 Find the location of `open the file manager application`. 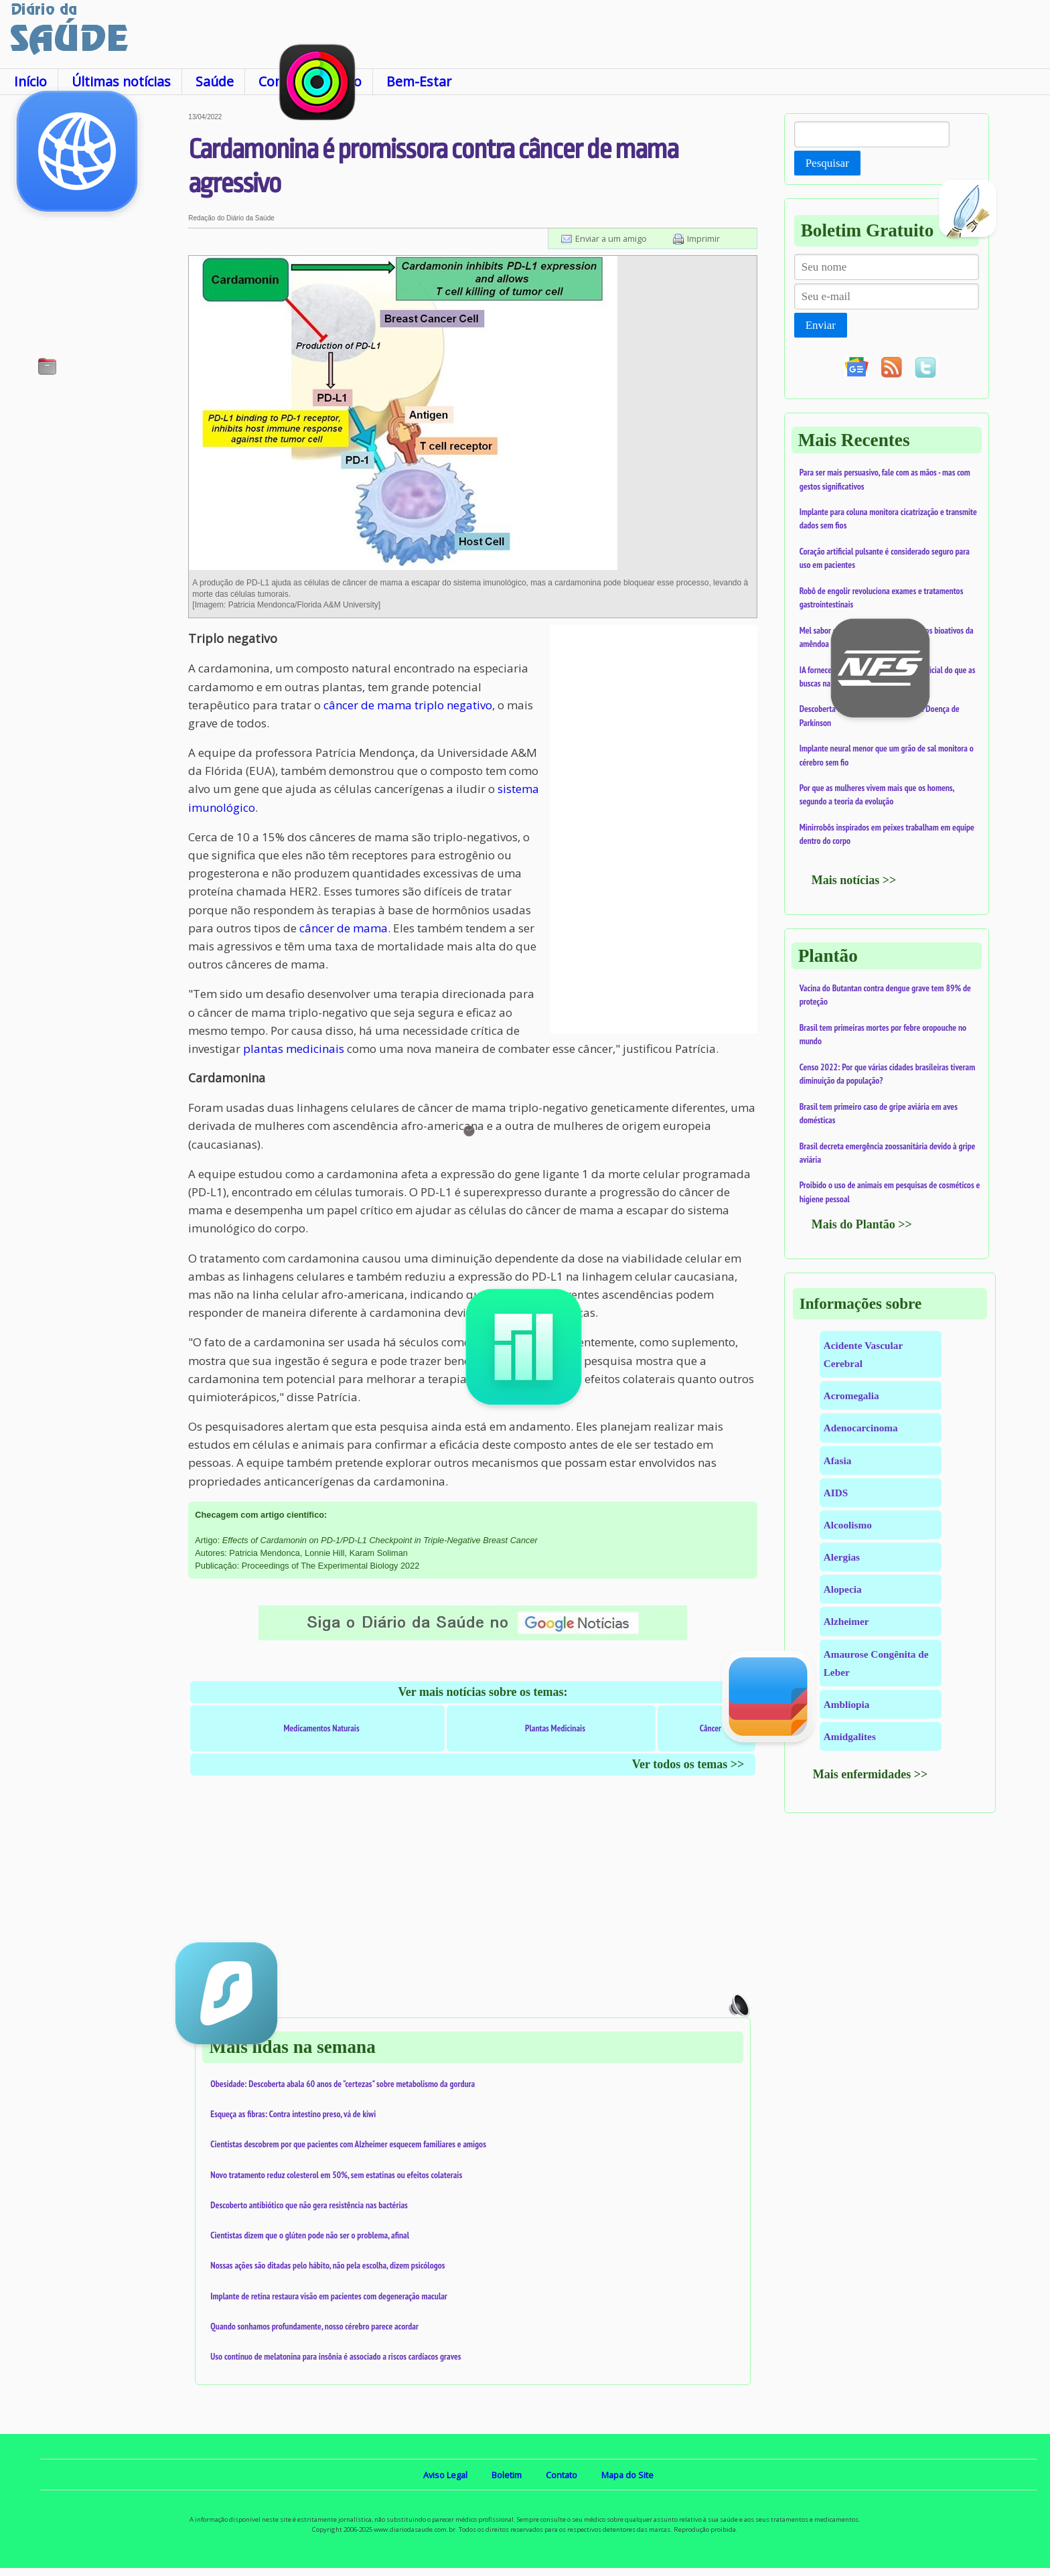

open the file manager application is located at coordinates (47, 366).